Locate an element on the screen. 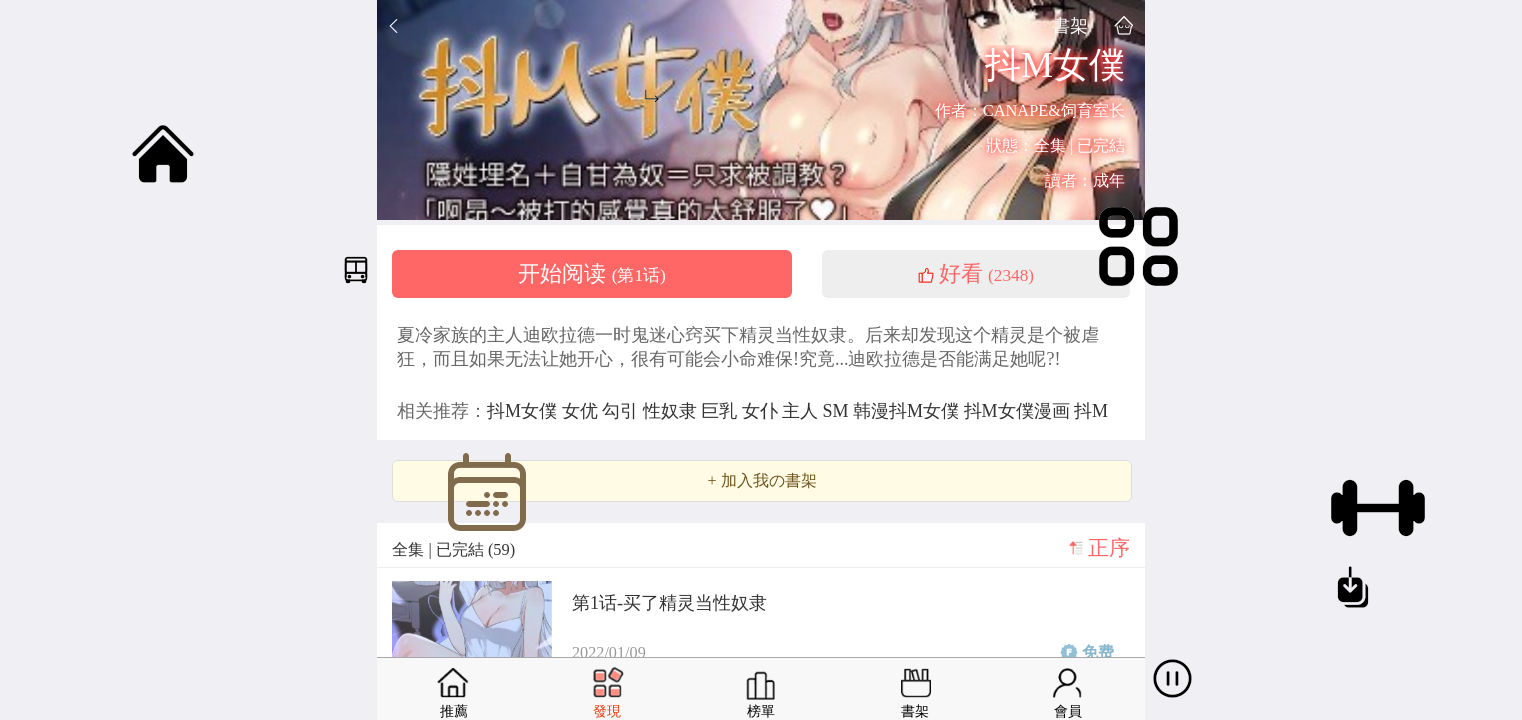 This screenshot has width=1522, height=720. download multiple files is located at coordinates (1353, 587).